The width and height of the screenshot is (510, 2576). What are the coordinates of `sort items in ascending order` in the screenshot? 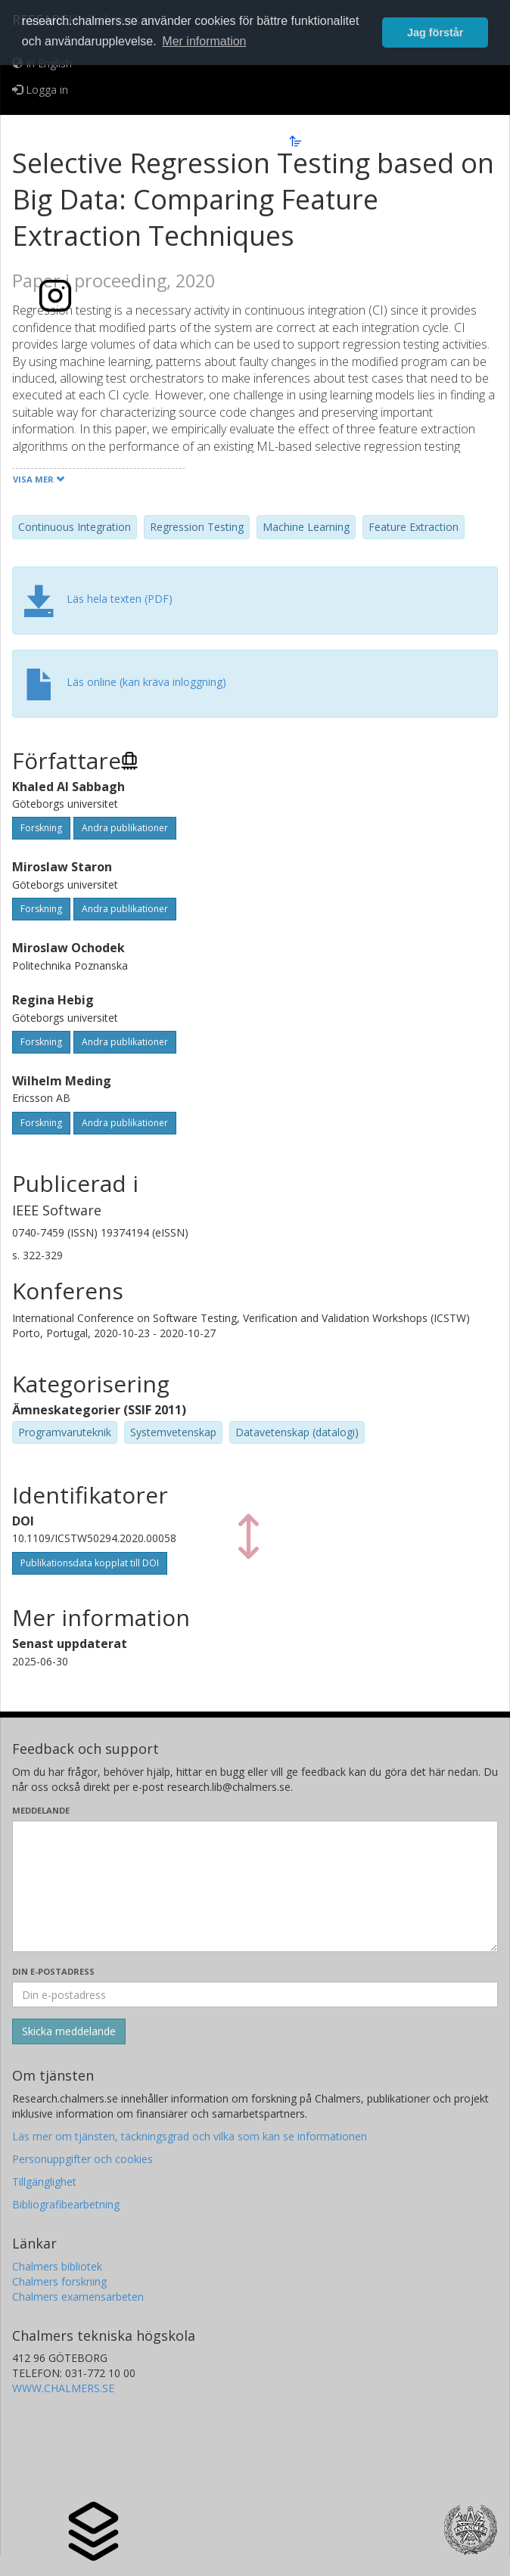 It's located at (295, 141).